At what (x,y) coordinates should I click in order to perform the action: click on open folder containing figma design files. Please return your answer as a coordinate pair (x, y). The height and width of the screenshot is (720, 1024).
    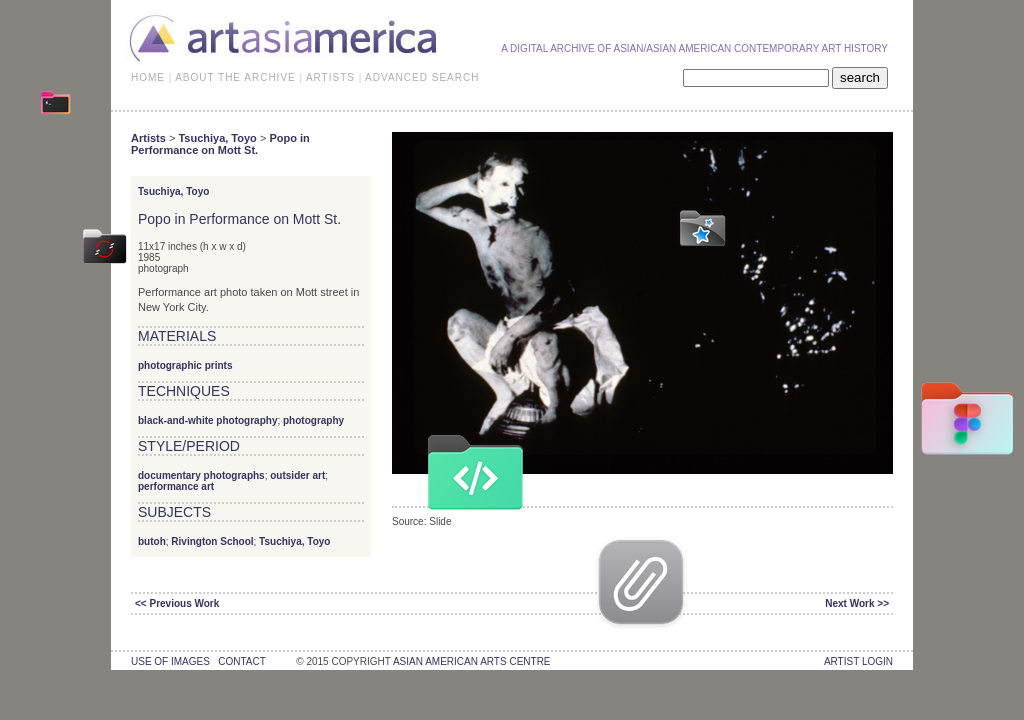
    Looking at the image, I should click on (967, 421).